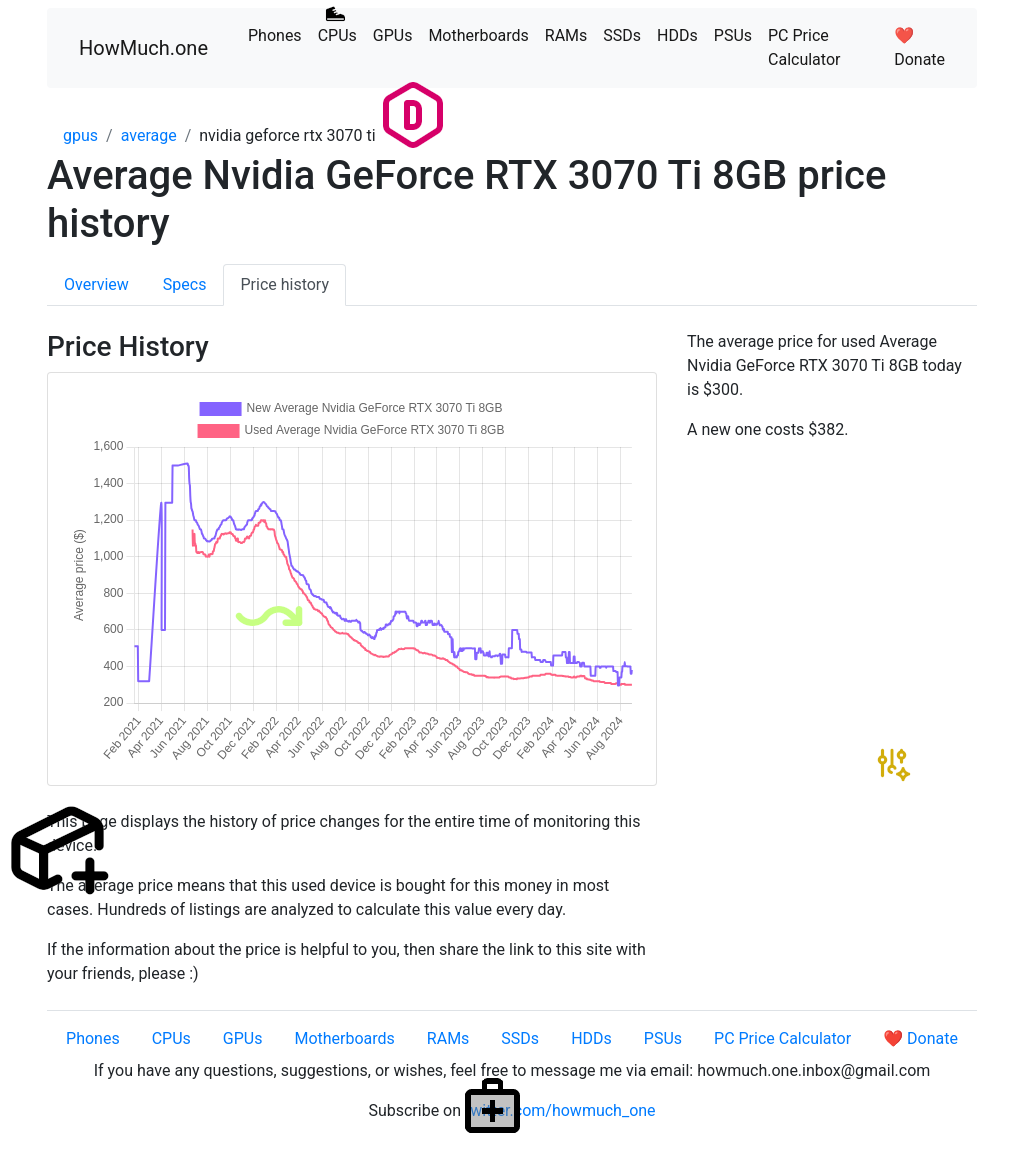 This screenshot has height=1155, width=1024. I want to click on indicates a flowing or wave-like transition downward, so click(269, 616).